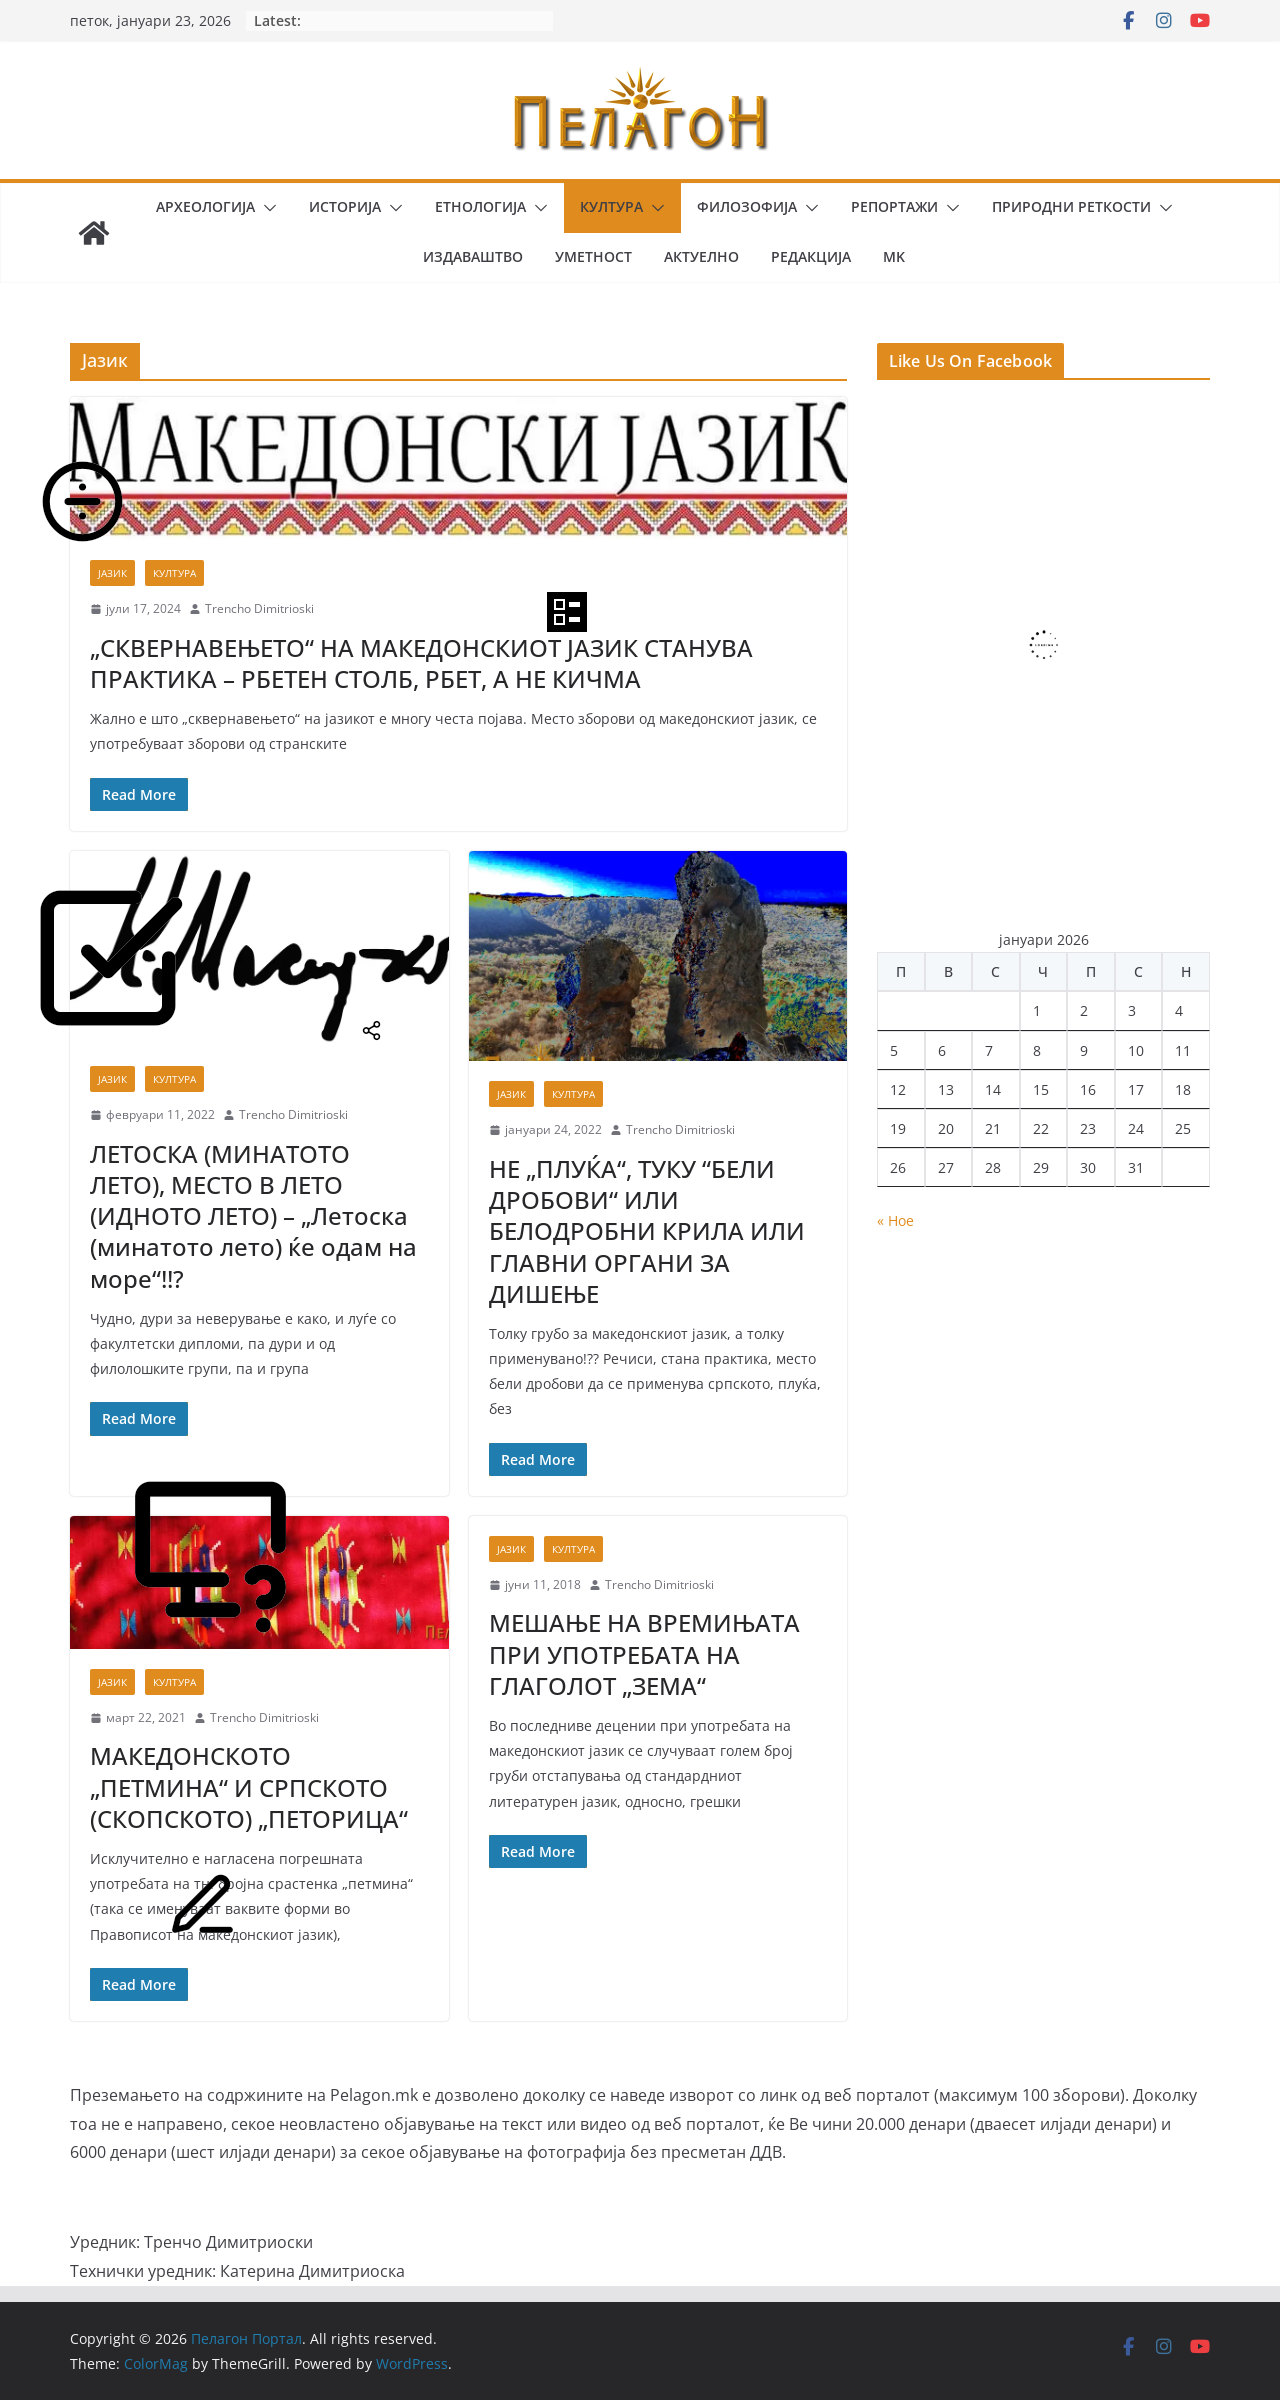  I want to click on get help with desktop or computer settings, so click(210, 1549).